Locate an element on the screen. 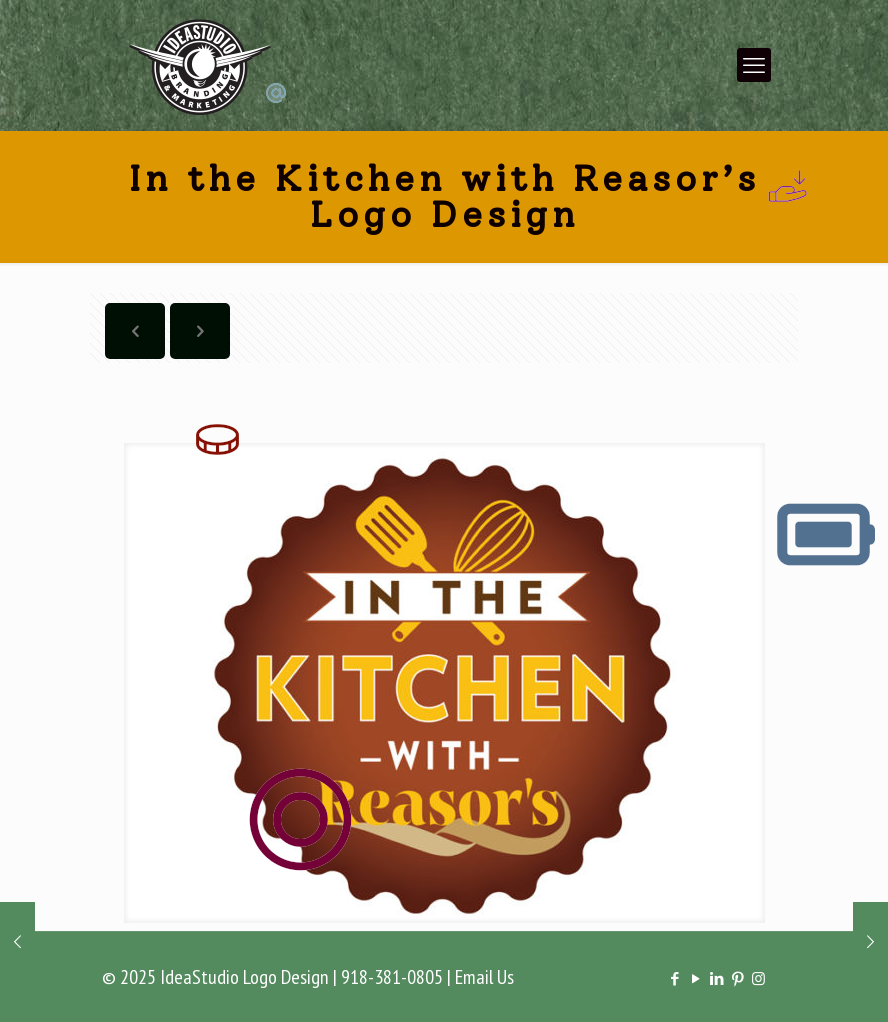  receive or accept an incoming item is located at coordinates (789, 188).